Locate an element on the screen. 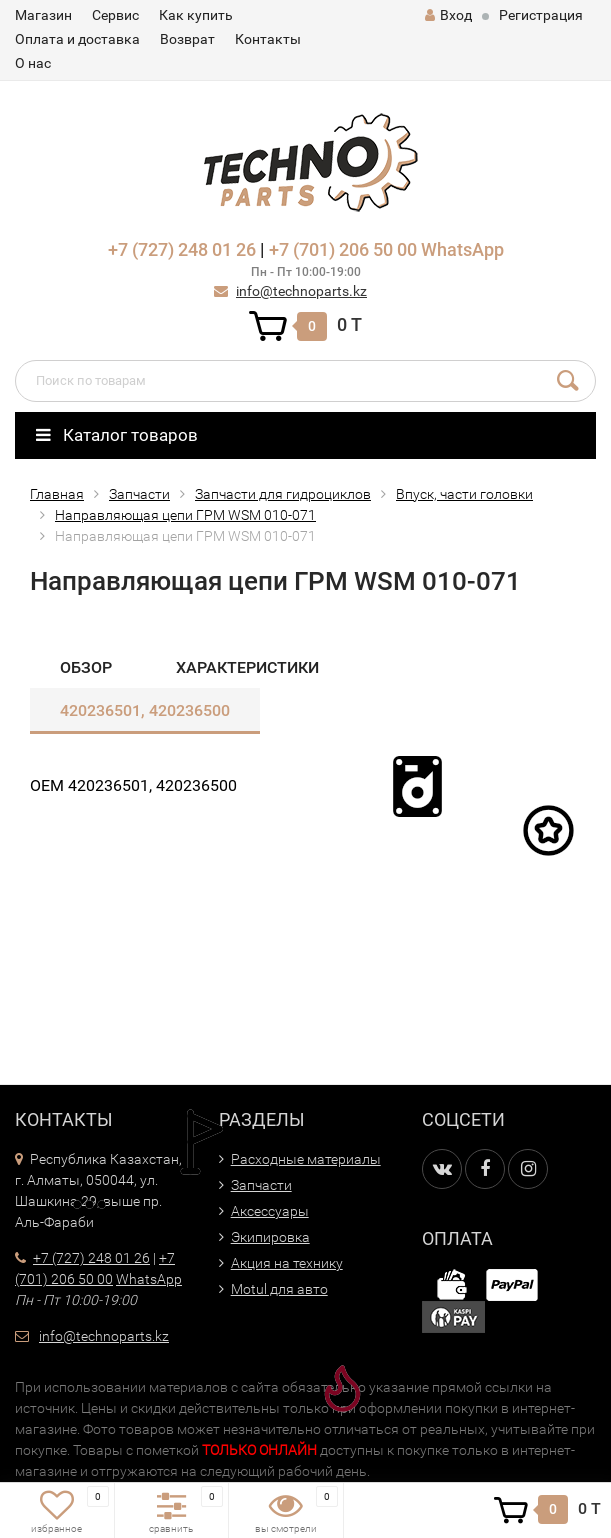 This screenshot has height=1538, width=611. flag or mark an item for follow-up is located at coordinates (197, 1142).